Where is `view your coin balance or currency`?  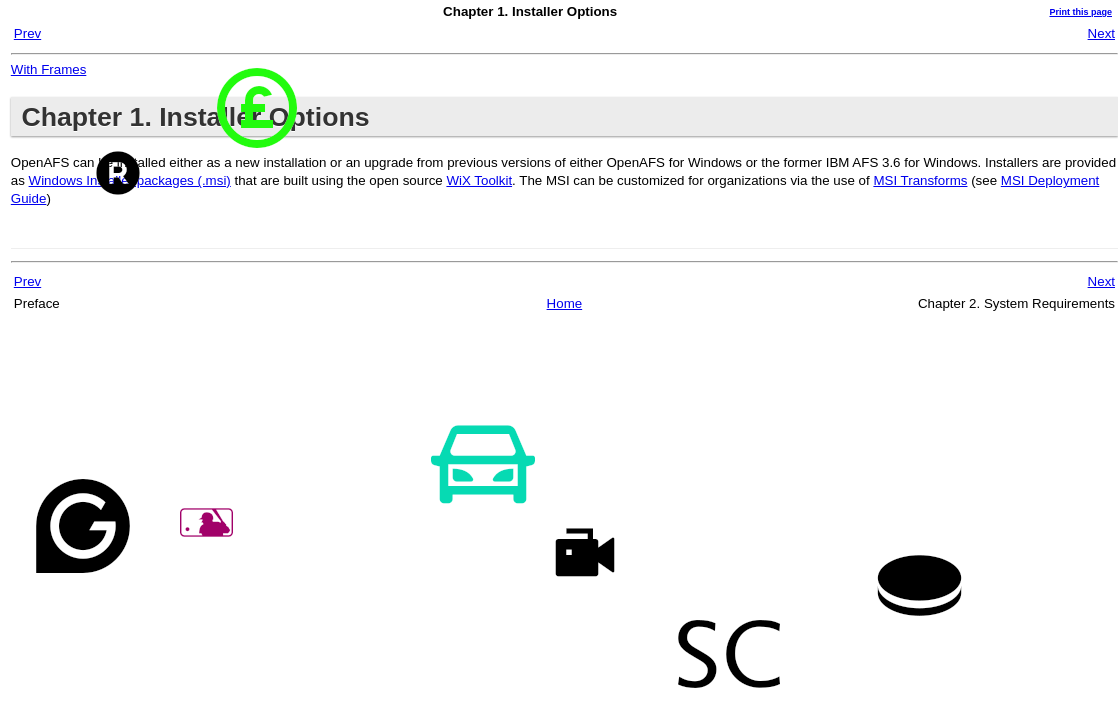 view your coin balance or currency is located at coordinates (919, 585).